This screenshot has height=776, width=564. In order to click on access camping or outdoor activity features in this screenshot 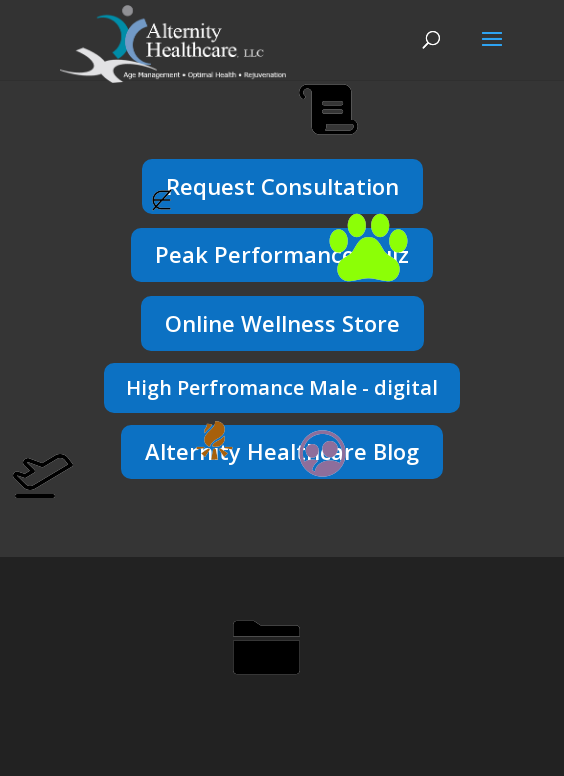, I will do `click(214, 440)`.